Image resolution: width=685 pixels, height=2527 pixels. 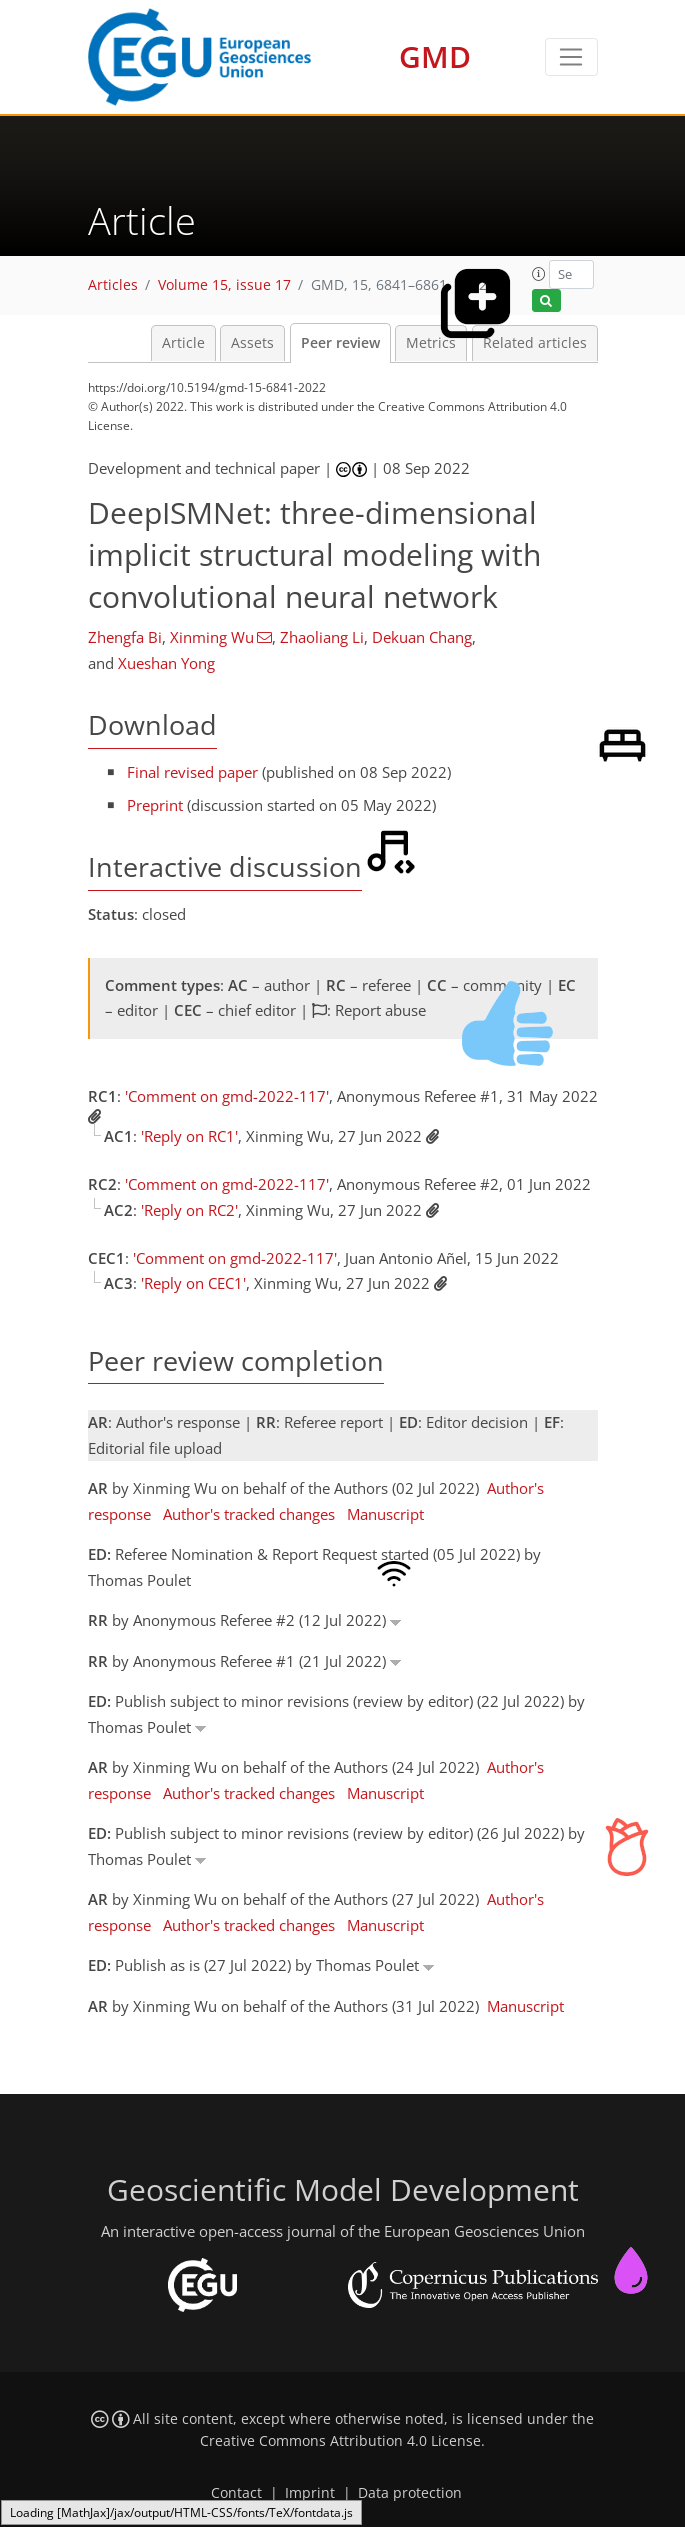 What do you see at coordinates (622, 745) in the screenshot?
I see `view bedroom or sleeping accommodations` at bounding box center [622, 745].